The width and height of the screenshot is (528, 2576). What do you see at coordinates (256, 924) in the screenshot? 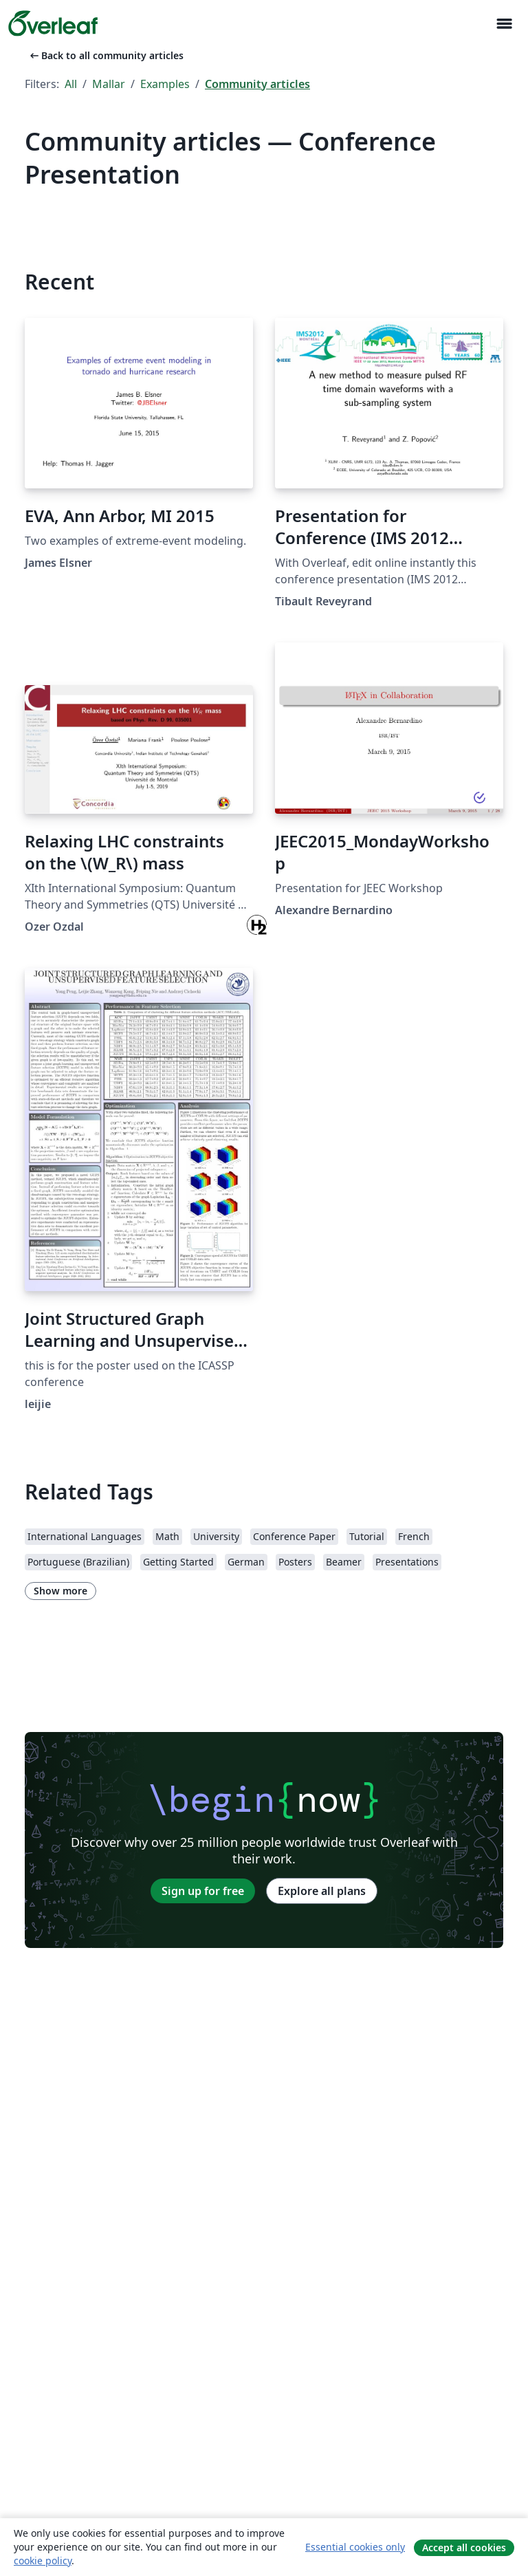
I see `h2 database logo` at bounding box center [256, 924].